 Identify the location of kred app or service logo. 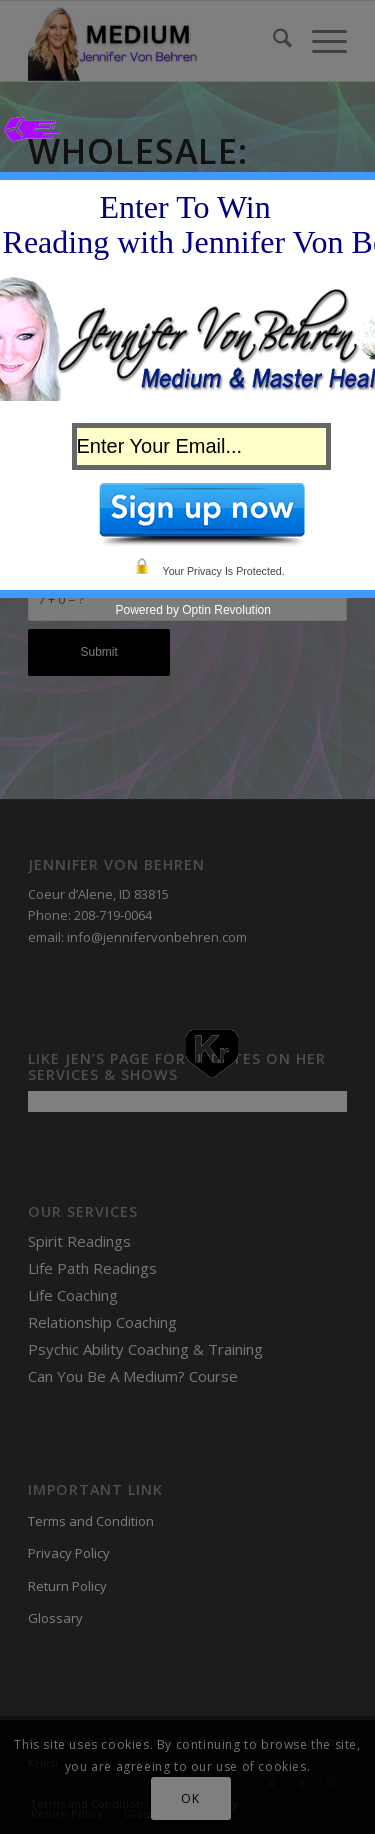
(212, 1054).